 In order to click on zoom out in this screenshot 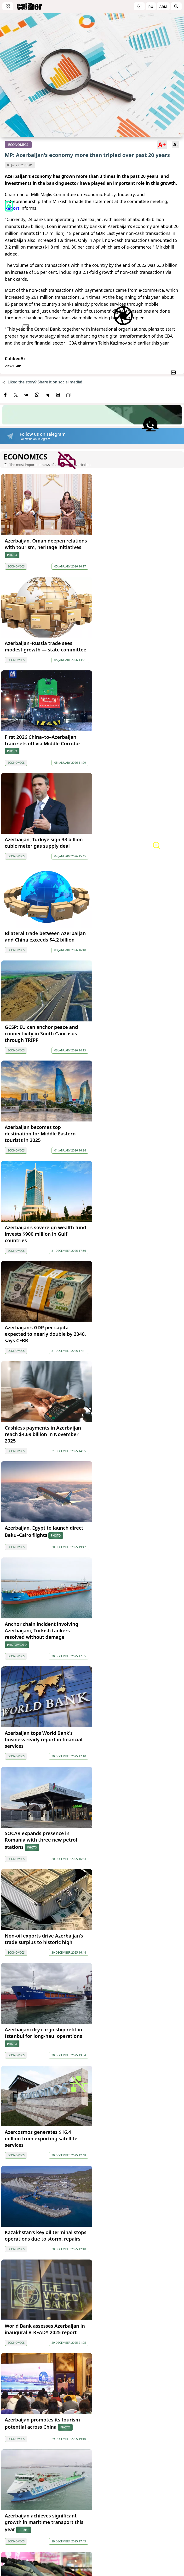, I will do `click(157, 846)`.